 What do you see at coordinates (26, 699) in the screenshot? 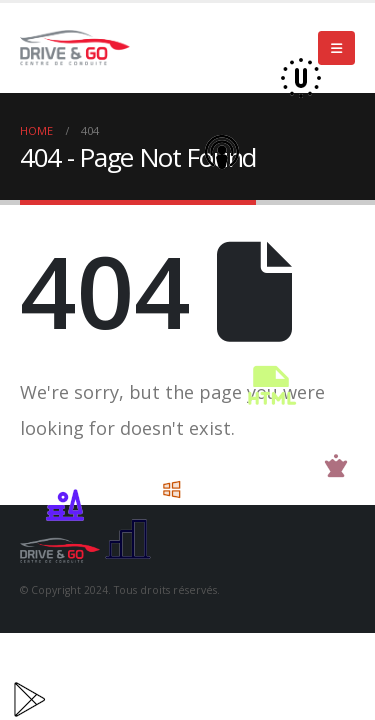
I see `open google play store` at bounding box center [26, 699].